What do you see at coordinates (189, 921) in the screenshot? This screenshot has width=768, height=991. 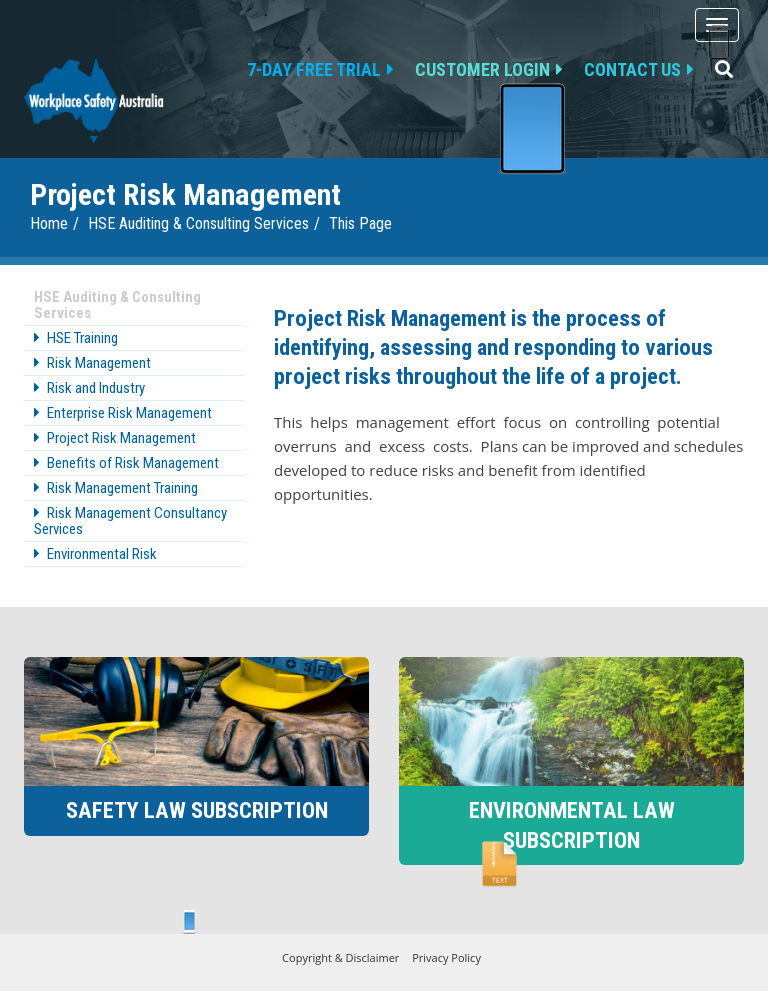 I see `iPod Touch device connected` at bounding box center [189, 921].